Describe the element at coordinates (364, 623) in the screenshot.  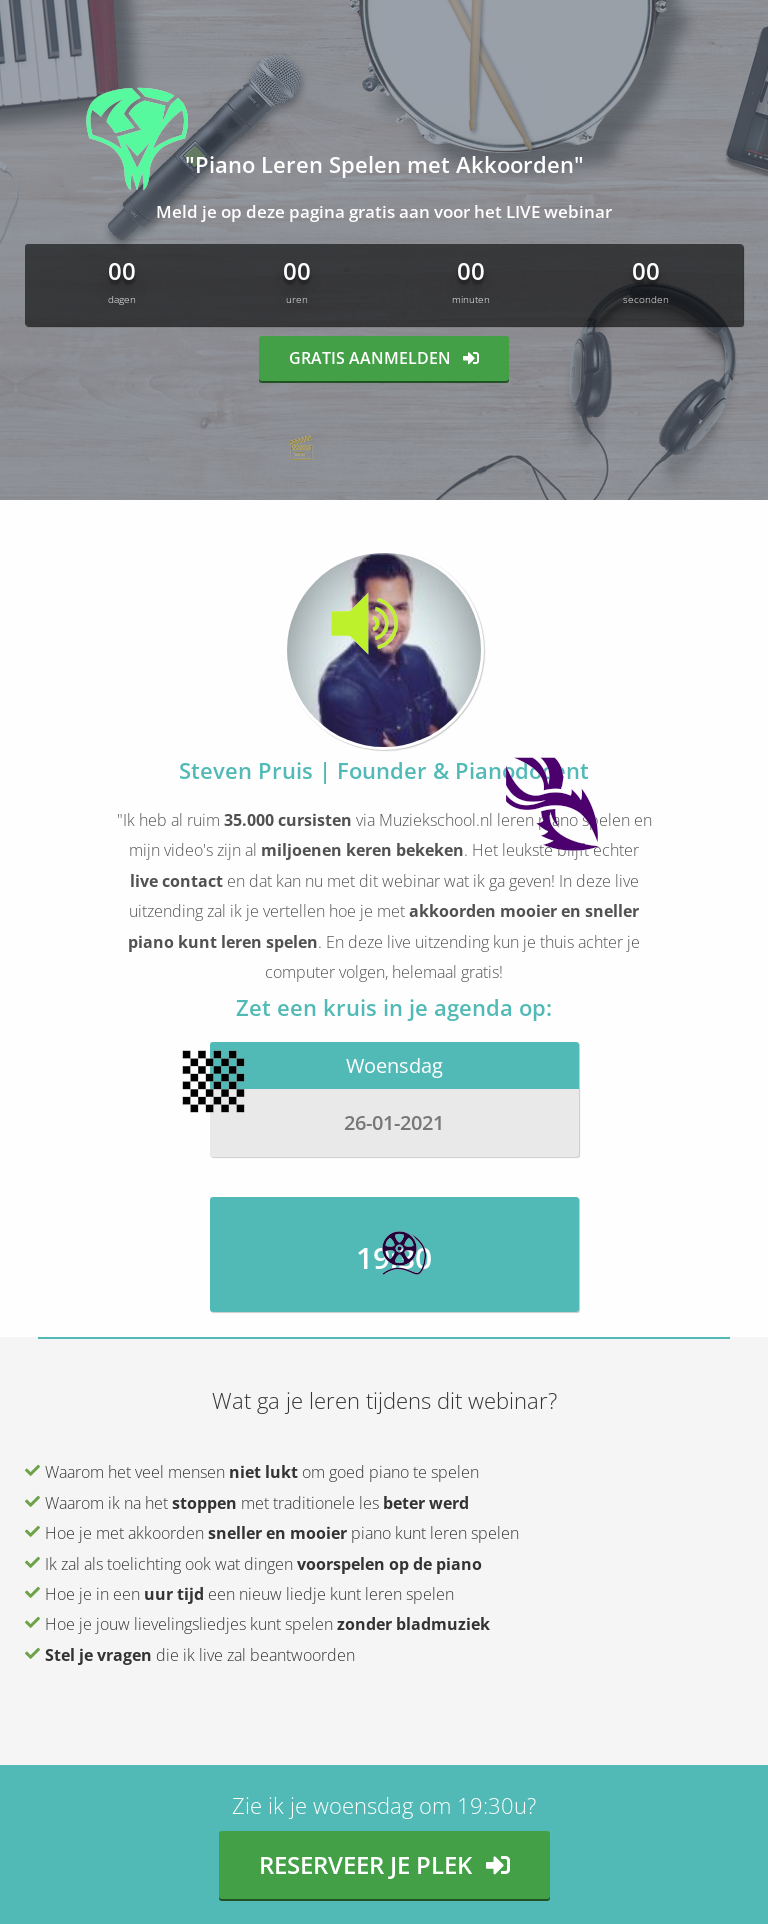
I see `adjust volume or sound settings` at that location.